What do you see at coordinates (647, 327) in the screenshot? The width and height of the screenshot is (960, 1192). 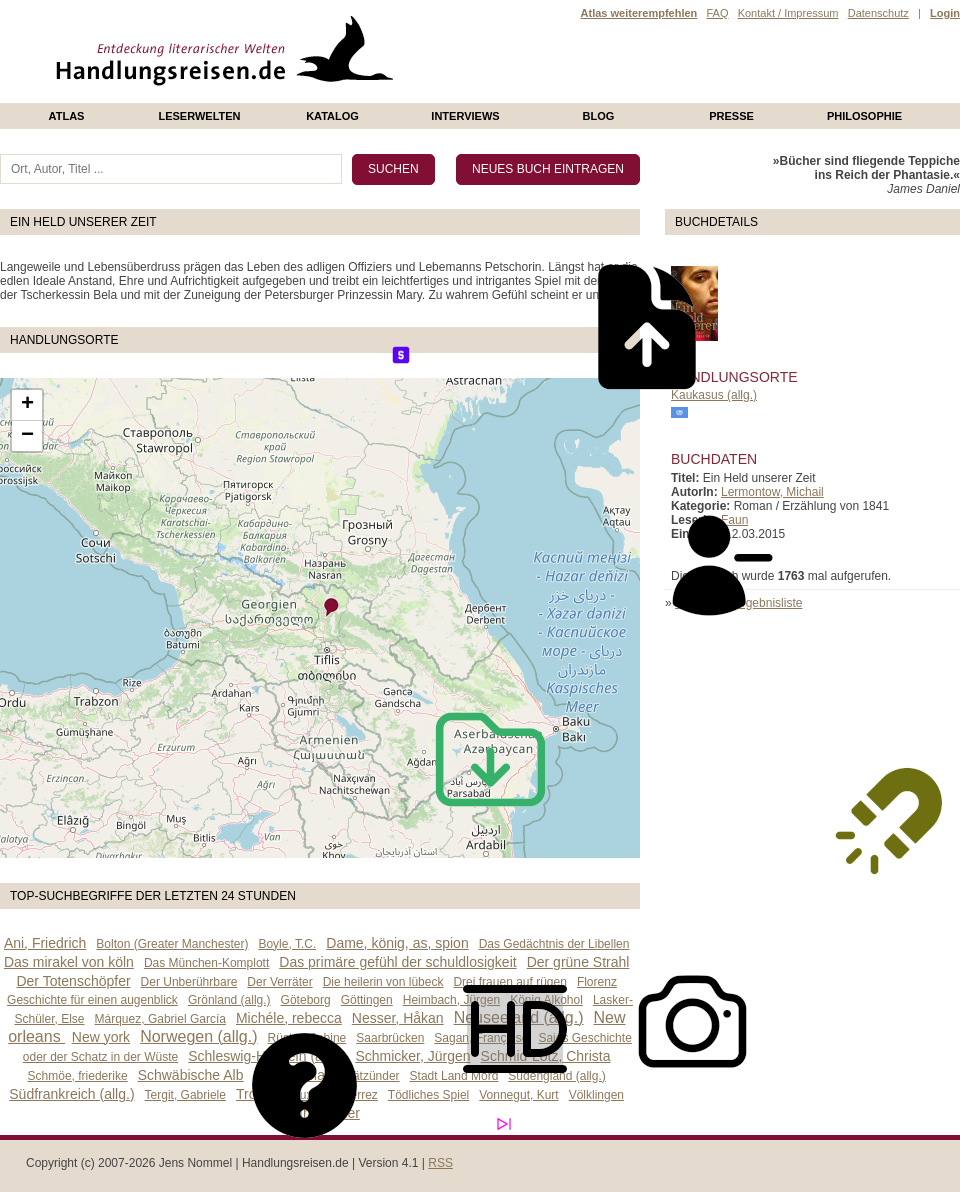 I see `upload a document` at bounding box center [647, 327].